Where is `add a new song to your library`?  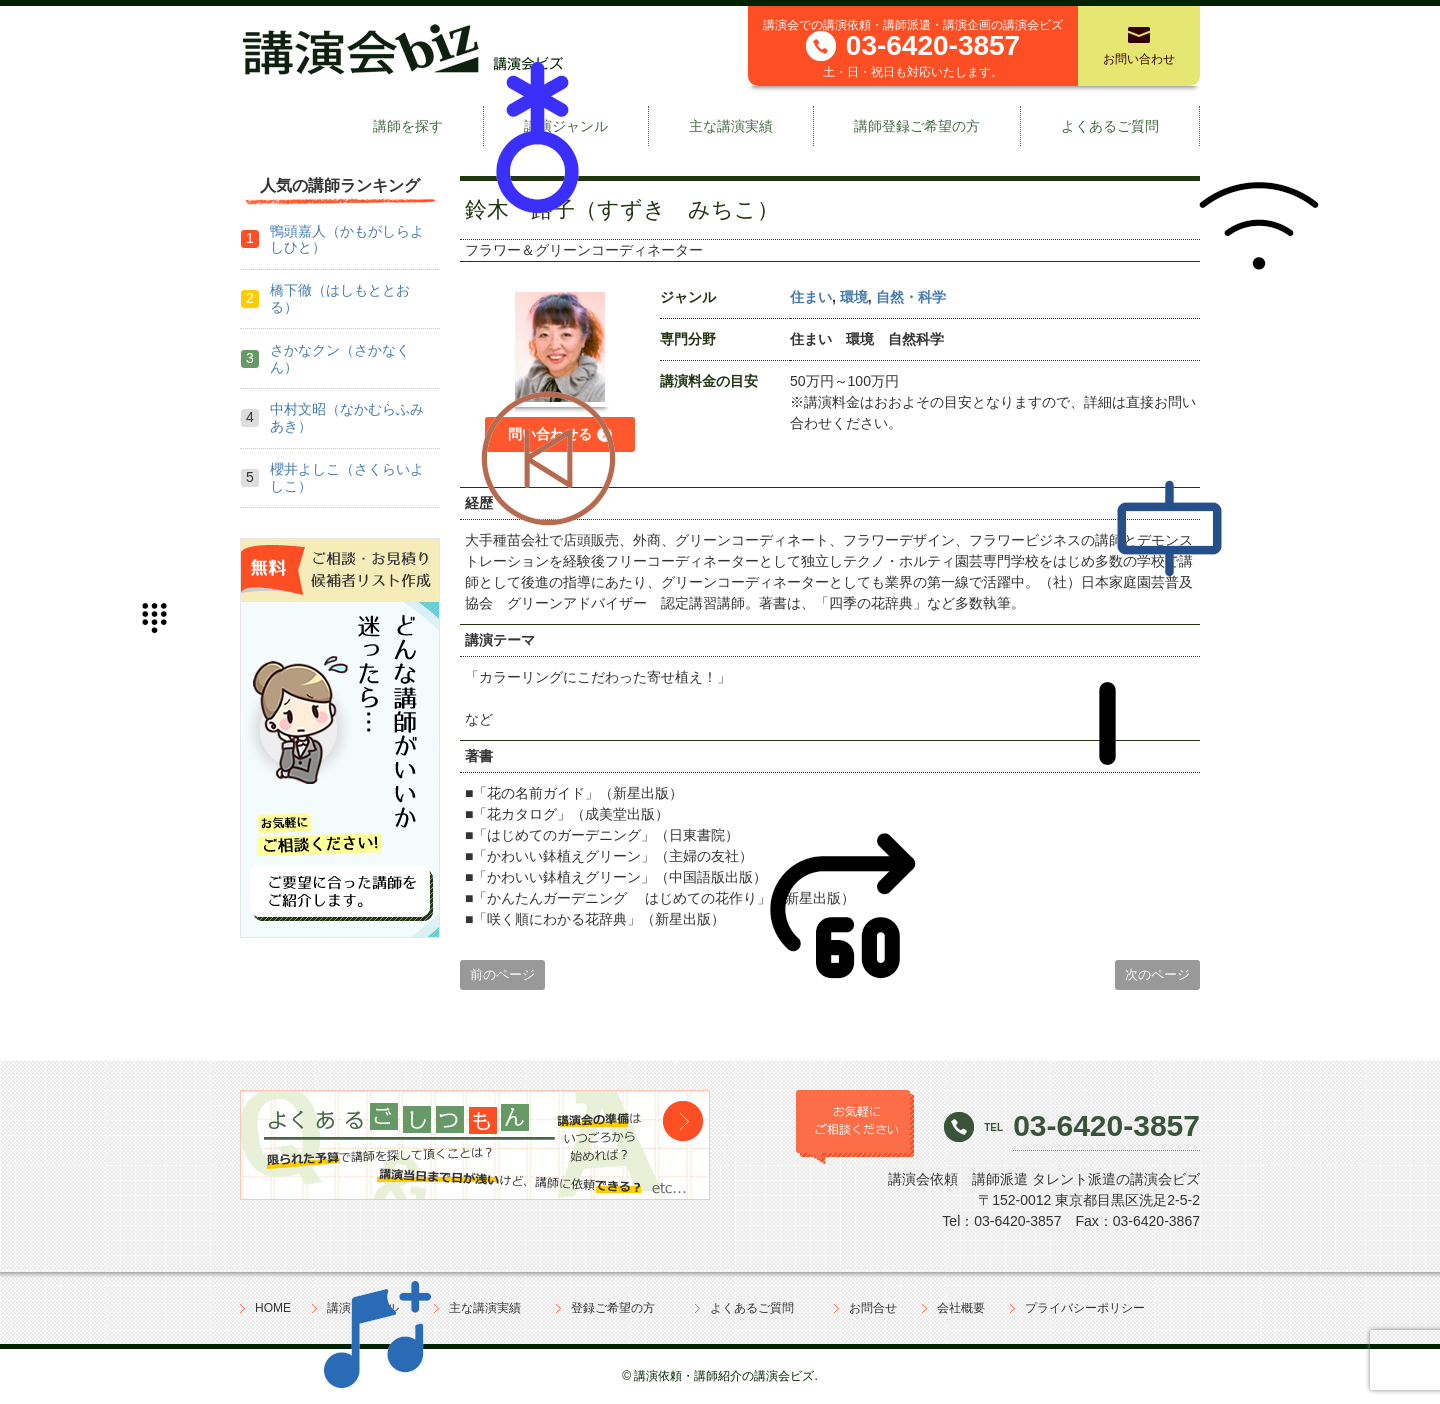 add a new song to your library is located at coordinates (379, 1336).